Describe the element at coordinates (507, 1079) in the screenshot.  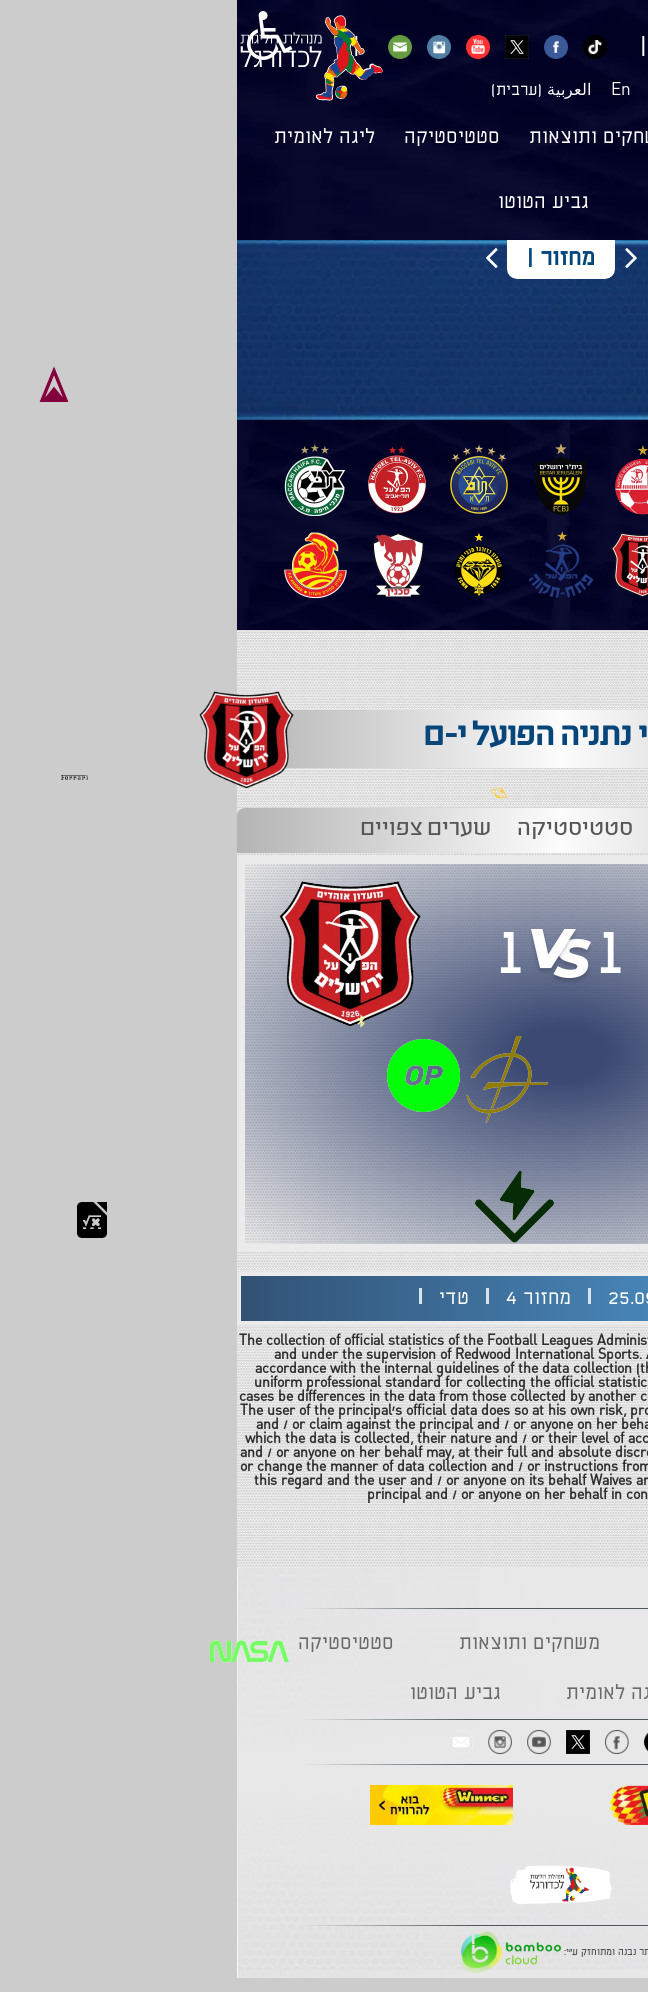
I see `bohemia interactive company logo` at that location.